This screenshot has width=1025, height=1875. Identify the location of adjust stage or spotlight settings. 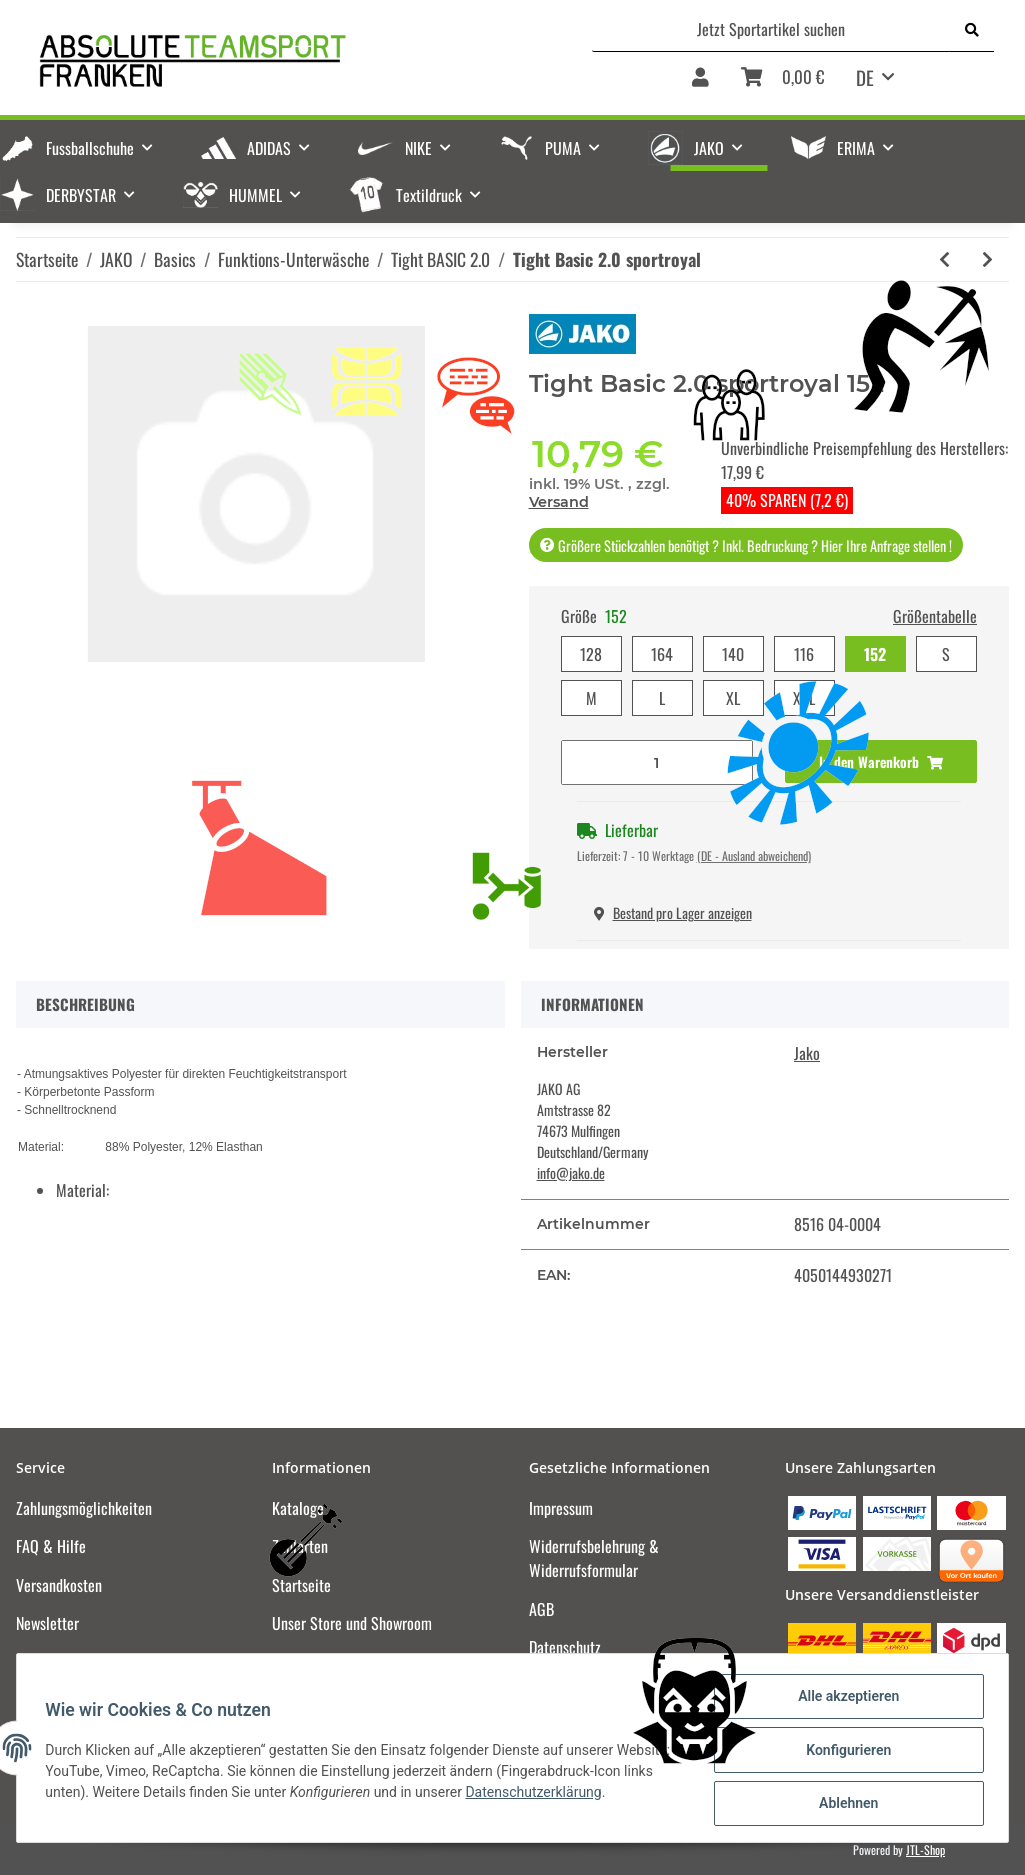
(259, 848).